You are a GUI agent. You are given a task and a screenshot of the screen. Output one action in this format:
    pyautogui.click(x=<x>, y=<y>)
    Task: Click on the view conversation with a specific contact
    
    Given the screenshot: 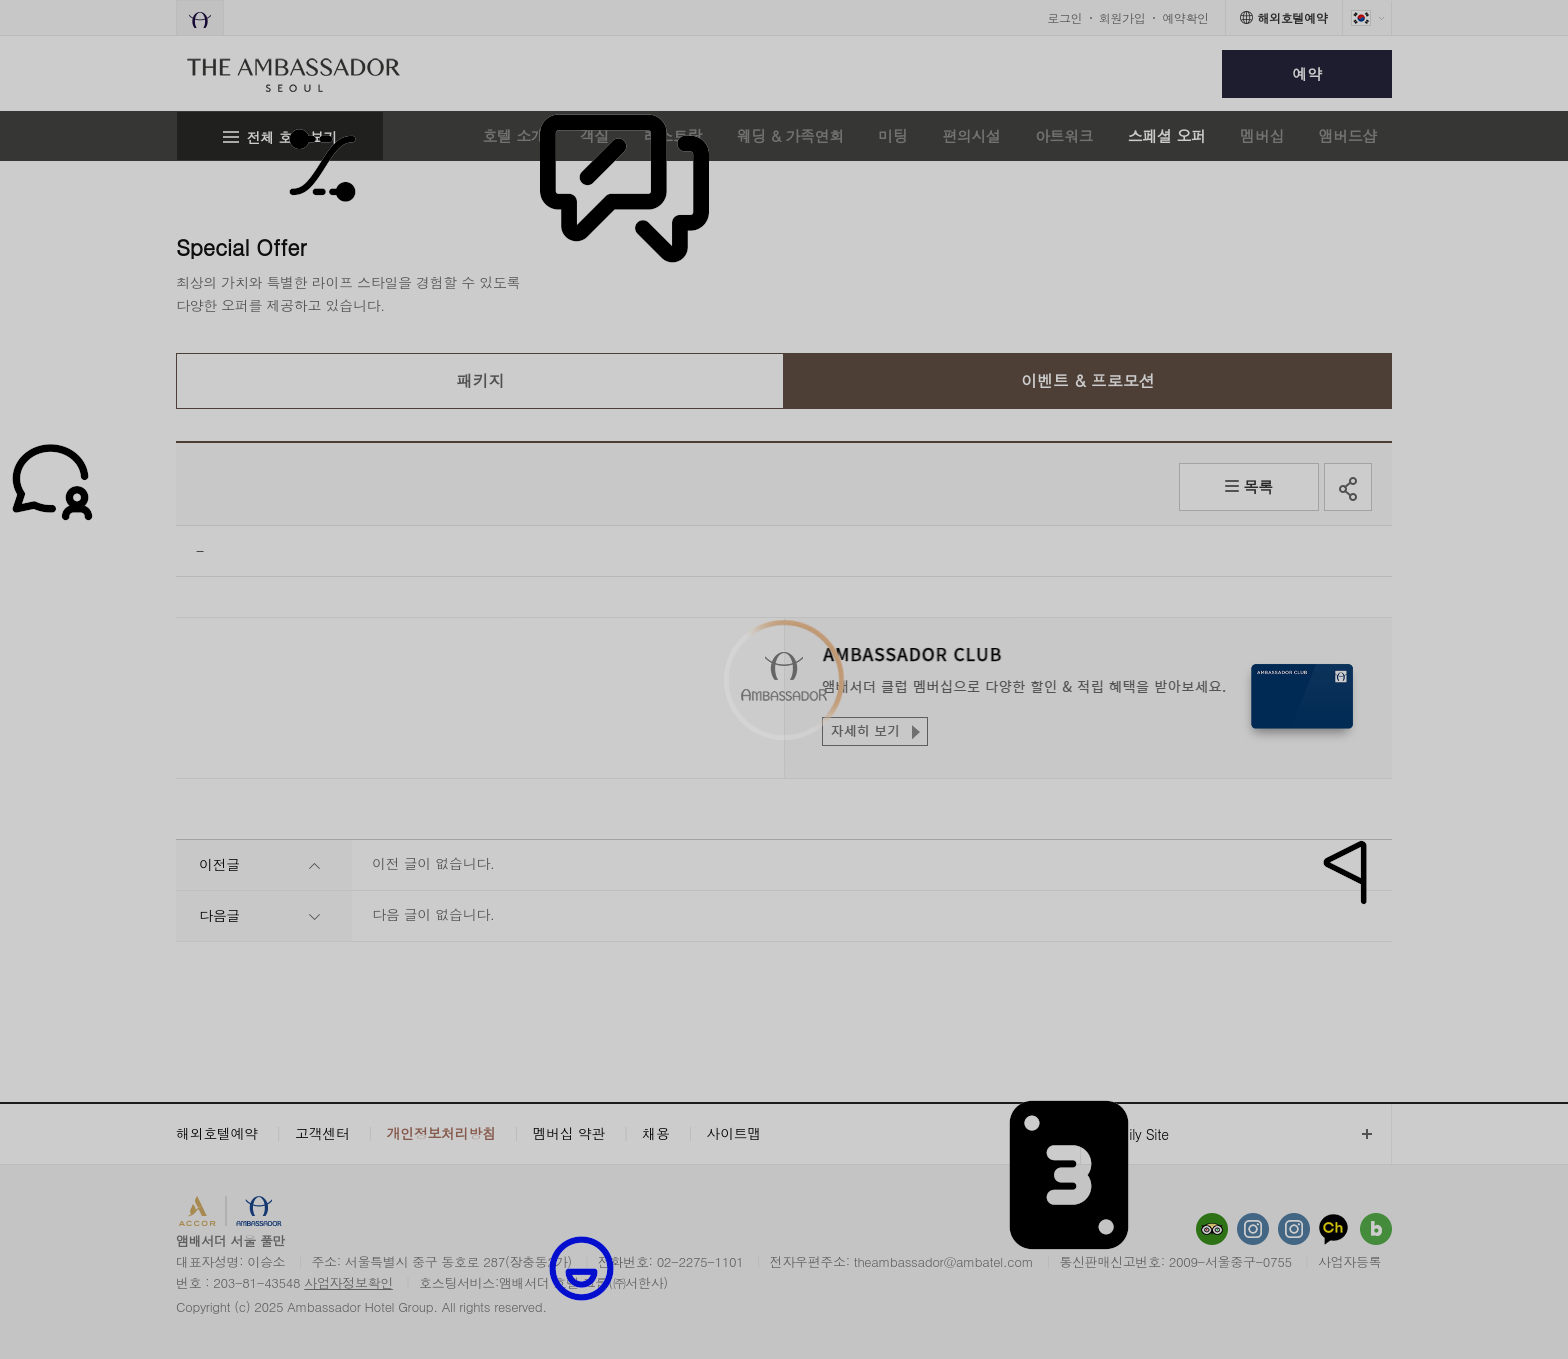 What is the action you would take?
    pyautogui.click(x=50, y=478)
    